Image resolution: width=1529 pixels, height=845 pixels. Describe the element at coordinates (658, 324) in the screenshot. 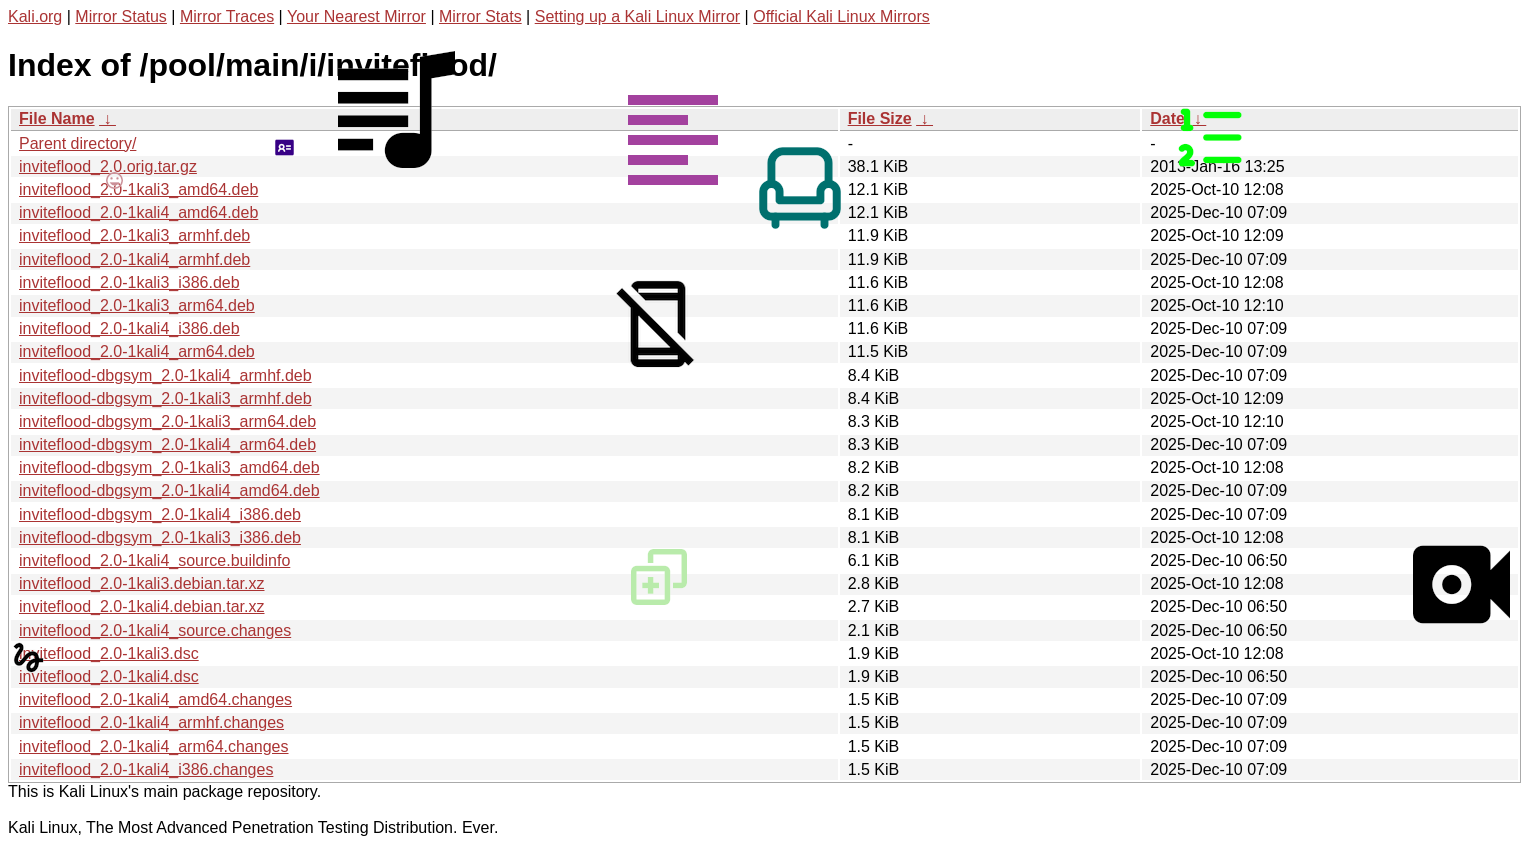

I see `no cell phone signal or service` at that location.